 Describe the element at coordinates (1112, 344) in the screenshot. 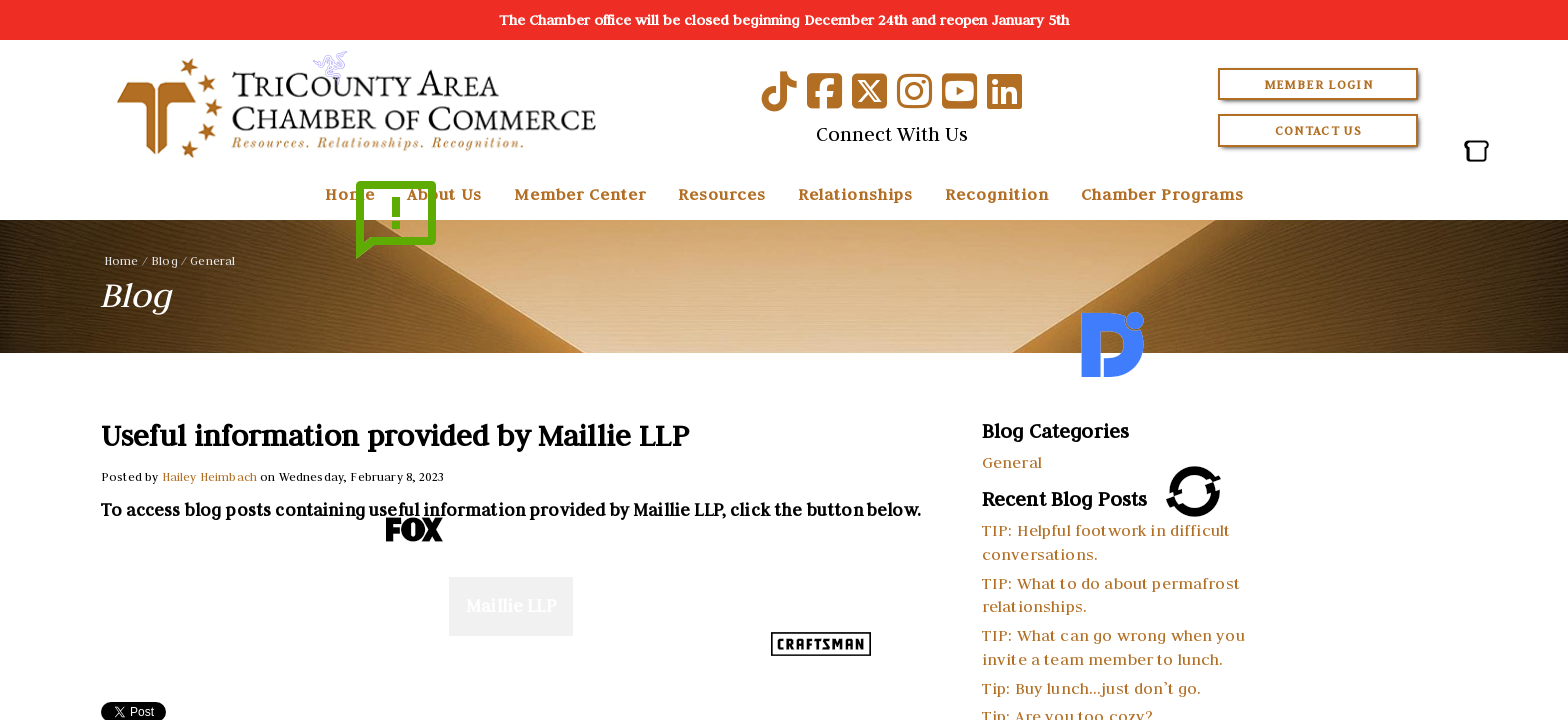

I see `open Dolibarr ERP/CRM application` at that location.